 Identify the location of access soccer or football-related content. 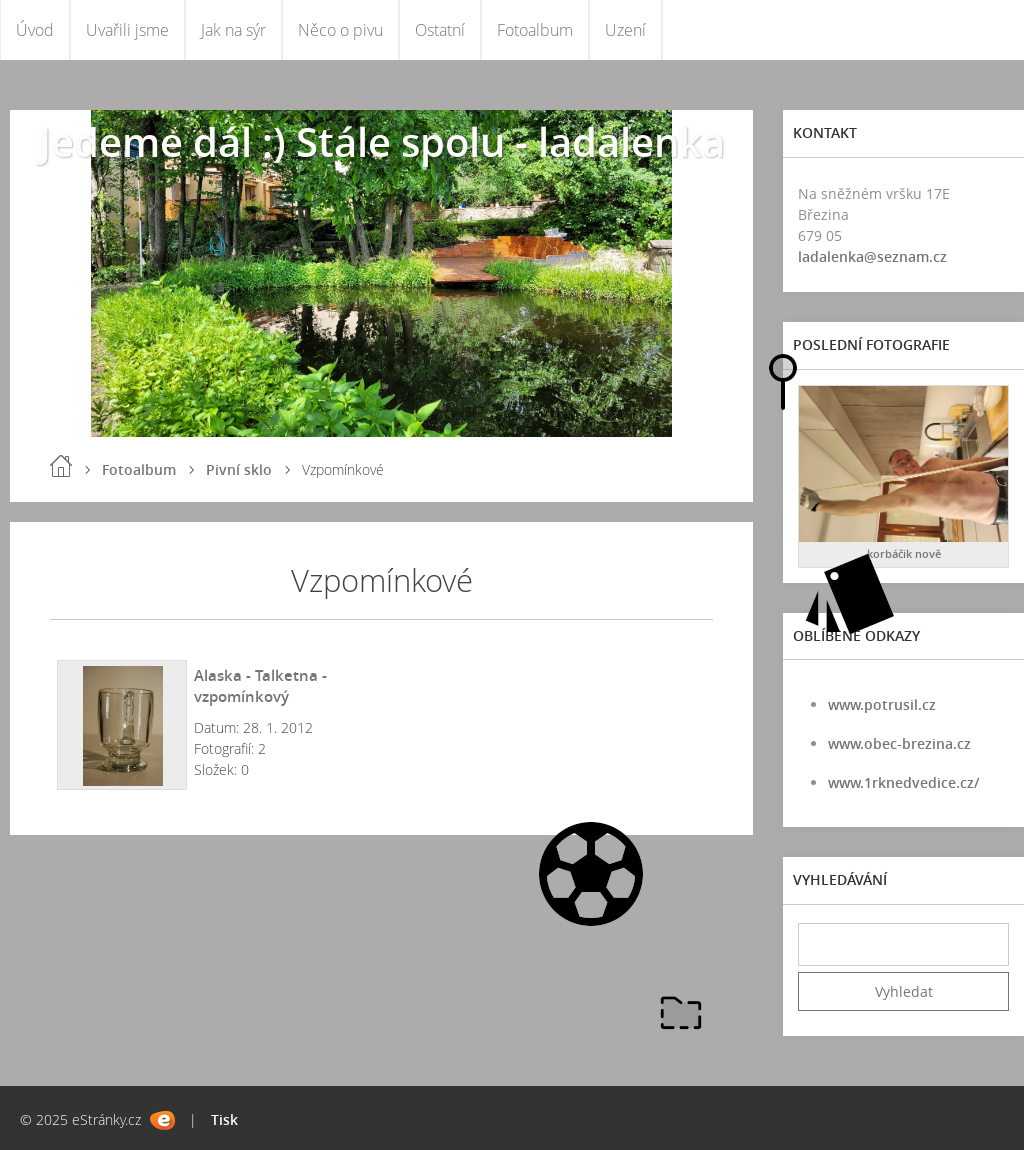
(591, 874).